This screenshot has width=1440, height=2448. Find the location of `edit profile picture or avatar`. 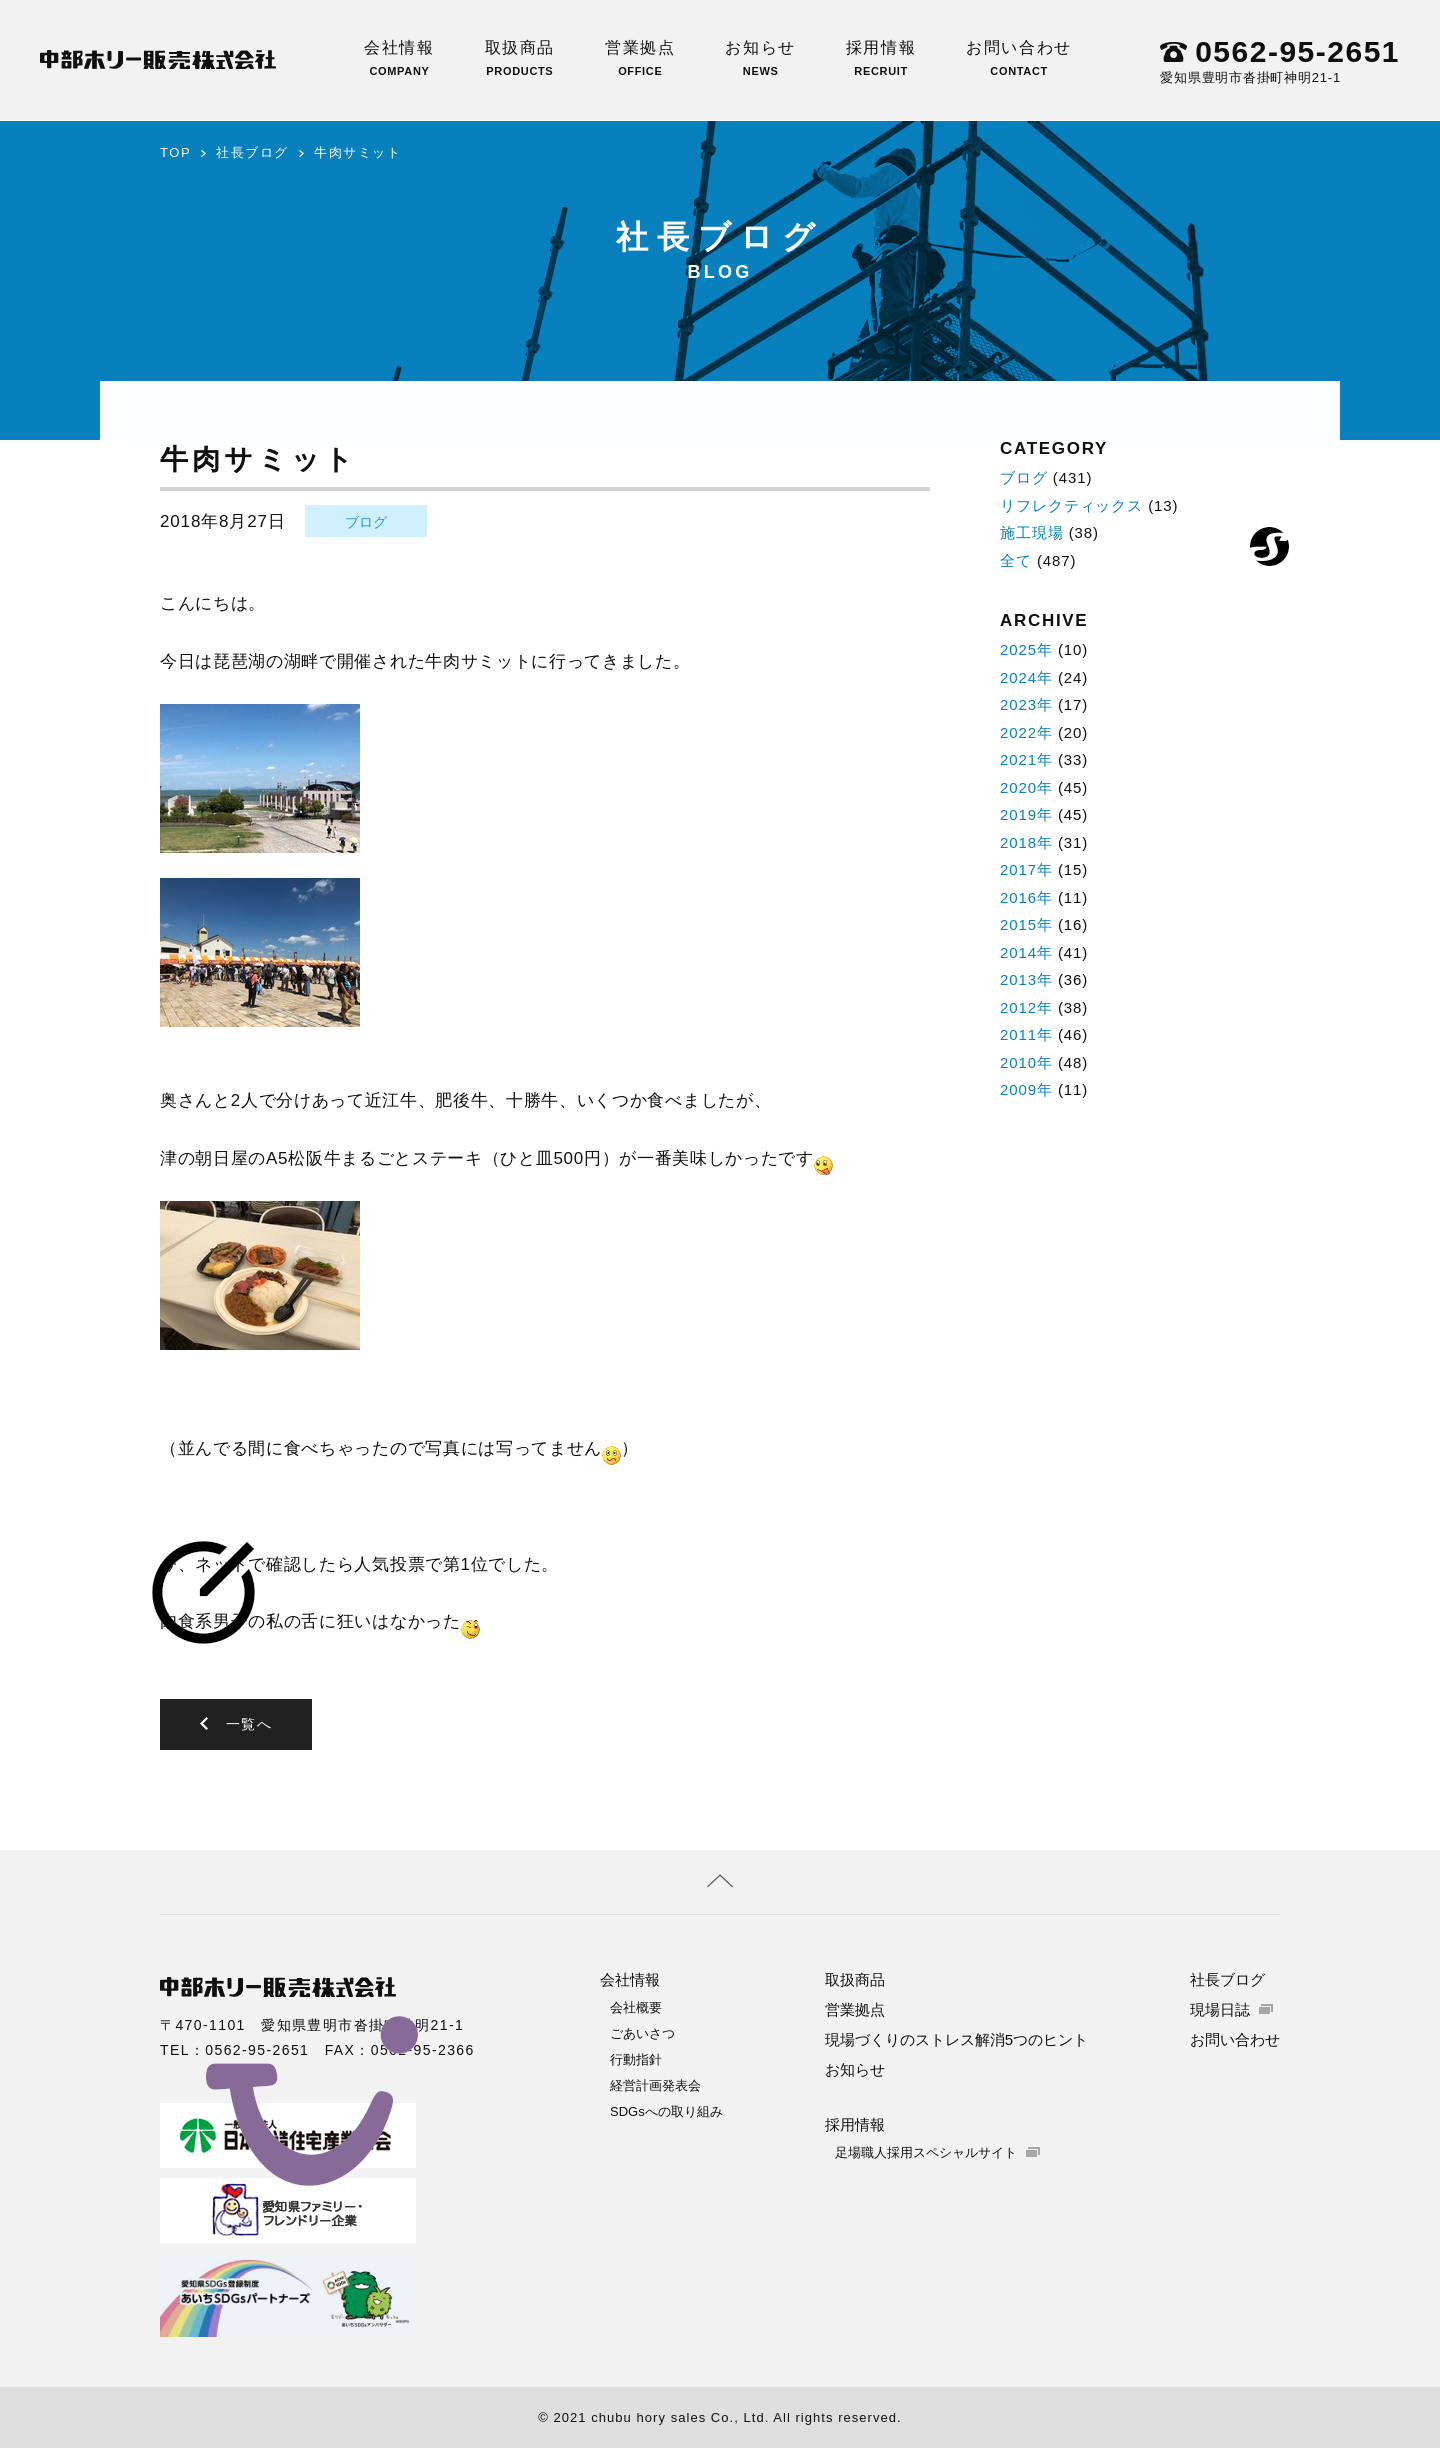

edit profile picture or avatar is located at coordinates (203, 1592).